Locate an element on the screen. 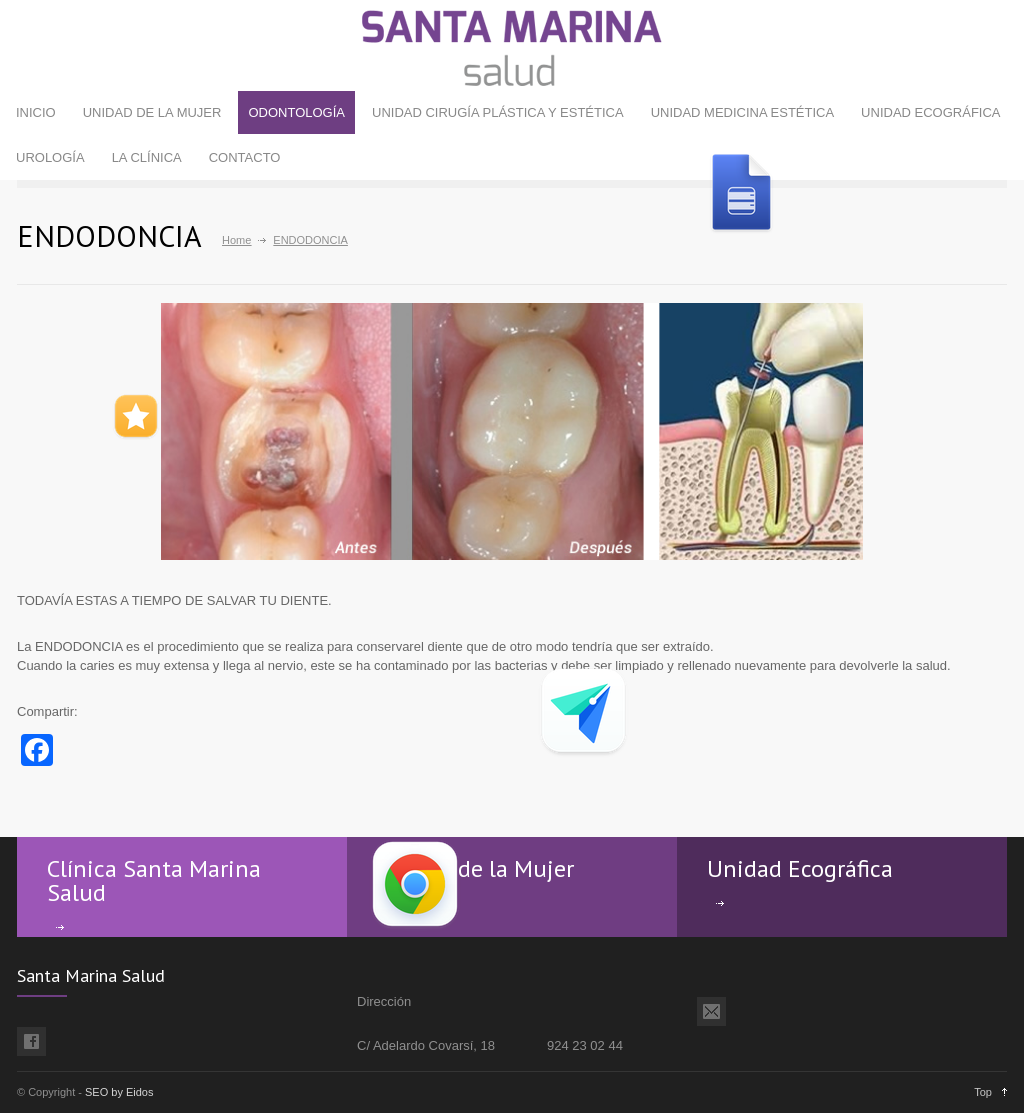  open feishu messaging app is located at coordinates (583, 710).